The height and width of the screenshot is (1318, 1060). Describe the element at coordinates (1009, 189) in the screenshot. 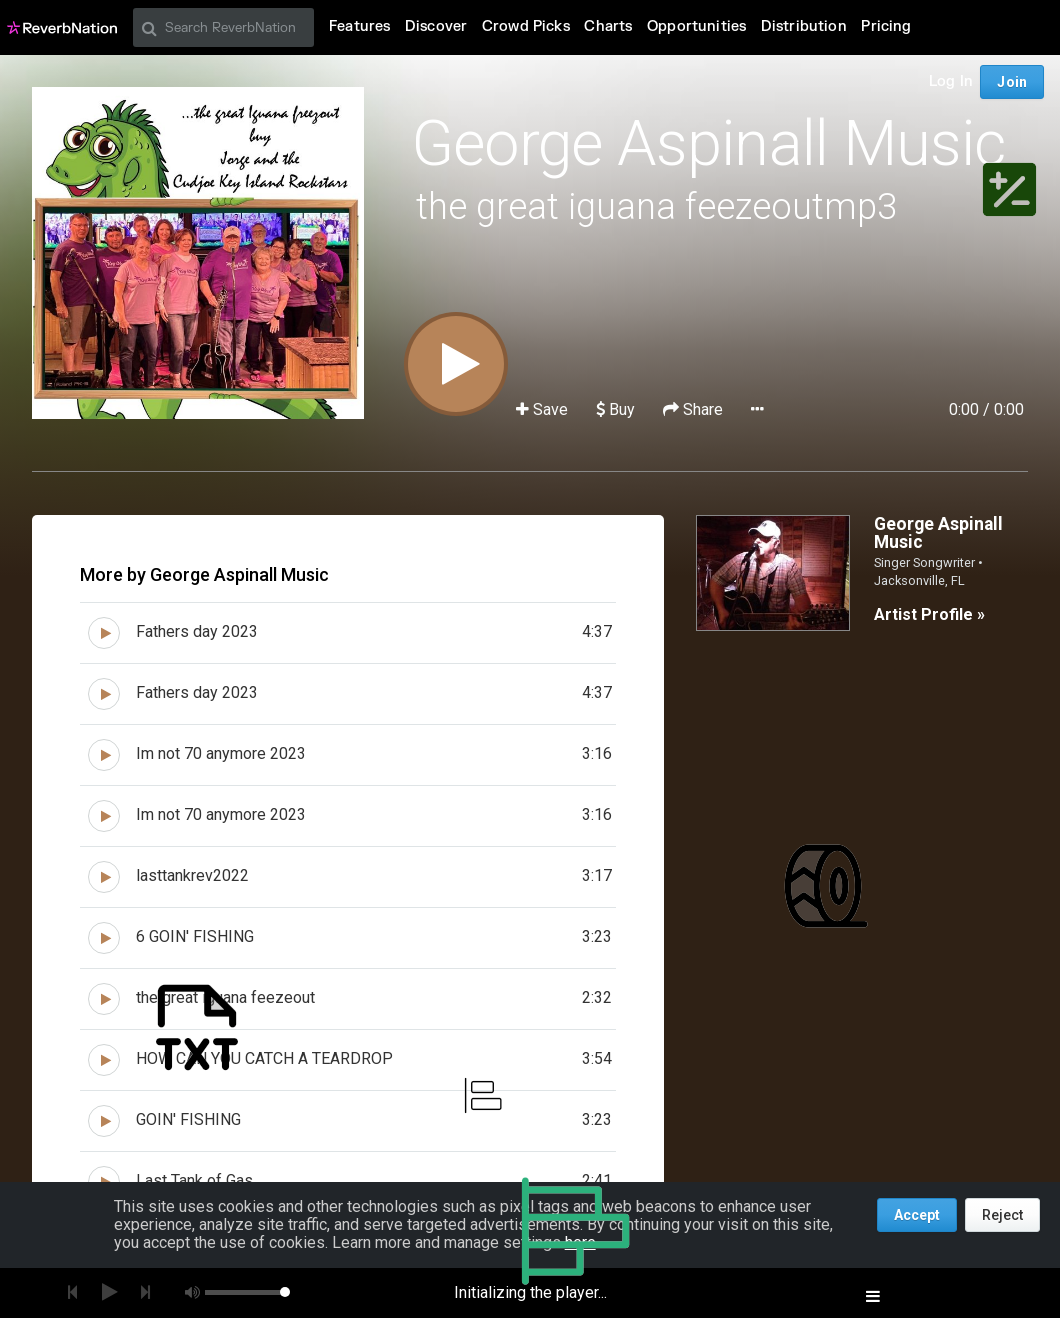

I see `toggle between adding and subtracting values` at that location.